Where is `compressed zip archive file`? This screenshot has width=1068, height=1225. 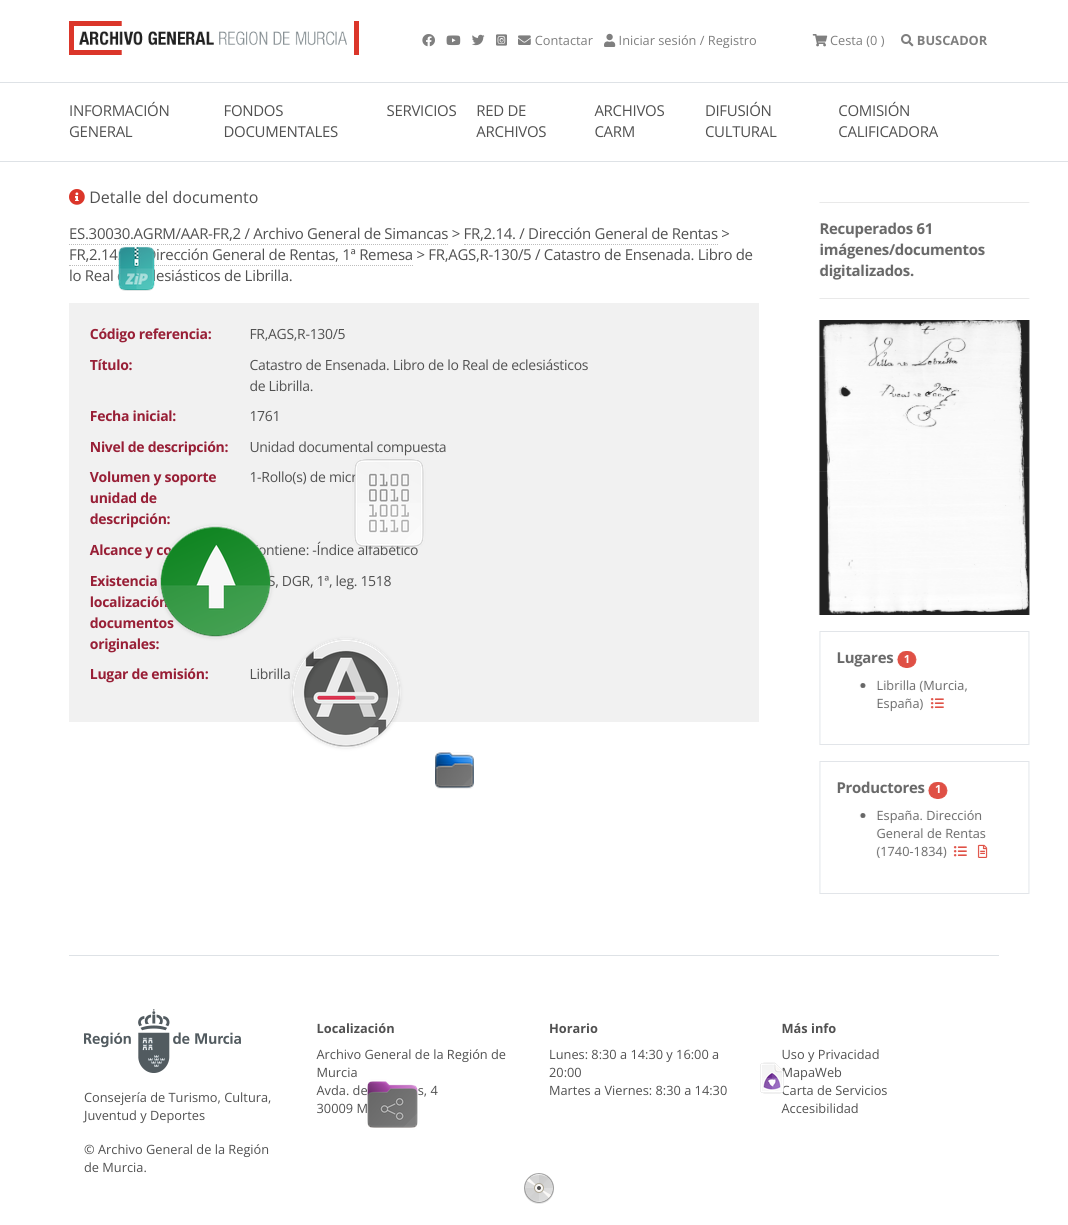
compressed zip archive file is located at coordinates (136, 268).